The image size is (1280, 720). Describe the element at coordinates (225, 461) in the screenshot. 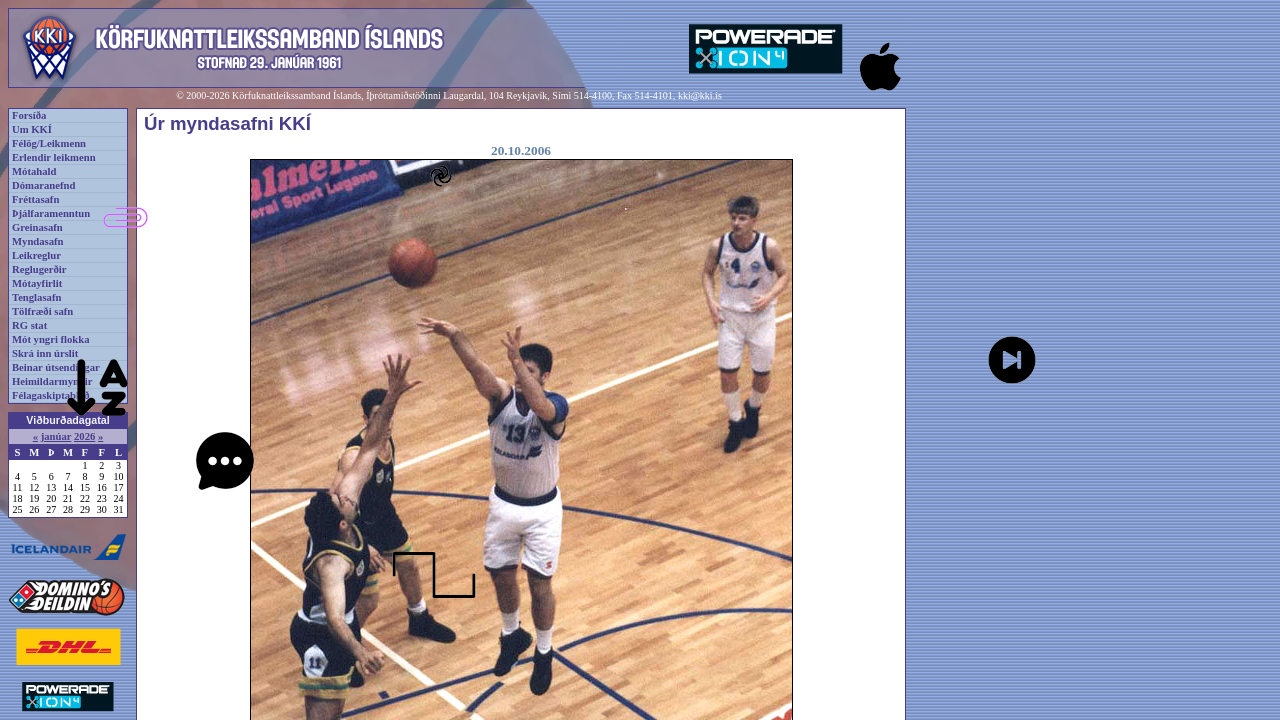

I see `open messaging or chat` at that location.